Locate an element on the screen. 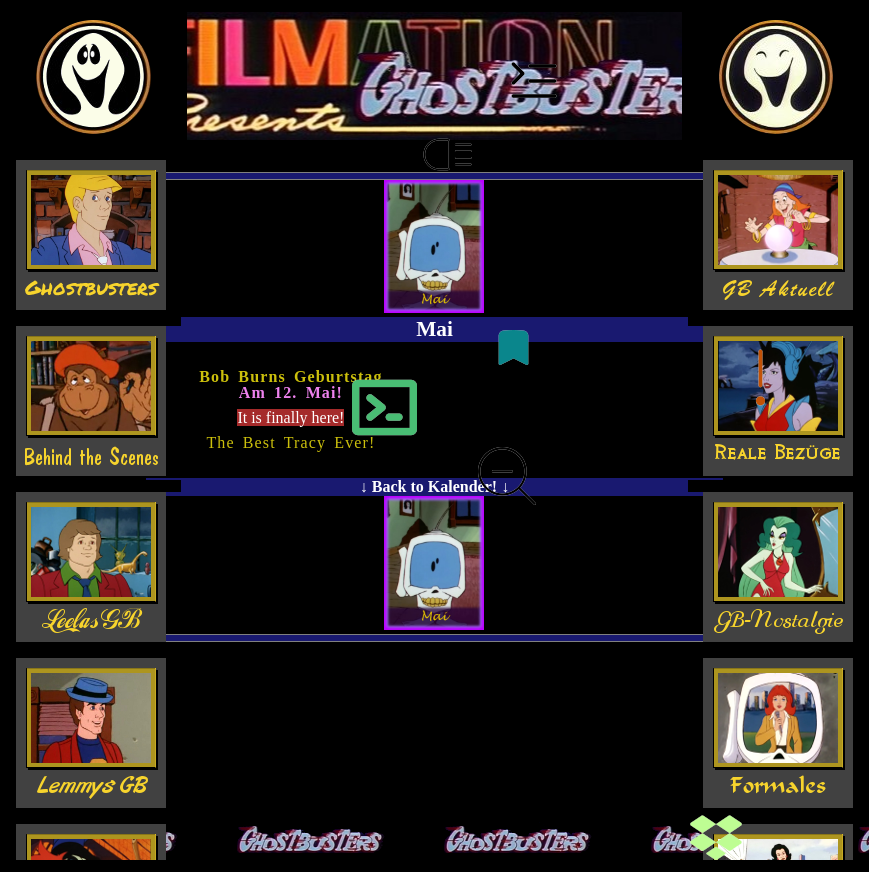 The width and height of the screenshot is (869, 872). increase text indentation is located at coordinates (534, 81).